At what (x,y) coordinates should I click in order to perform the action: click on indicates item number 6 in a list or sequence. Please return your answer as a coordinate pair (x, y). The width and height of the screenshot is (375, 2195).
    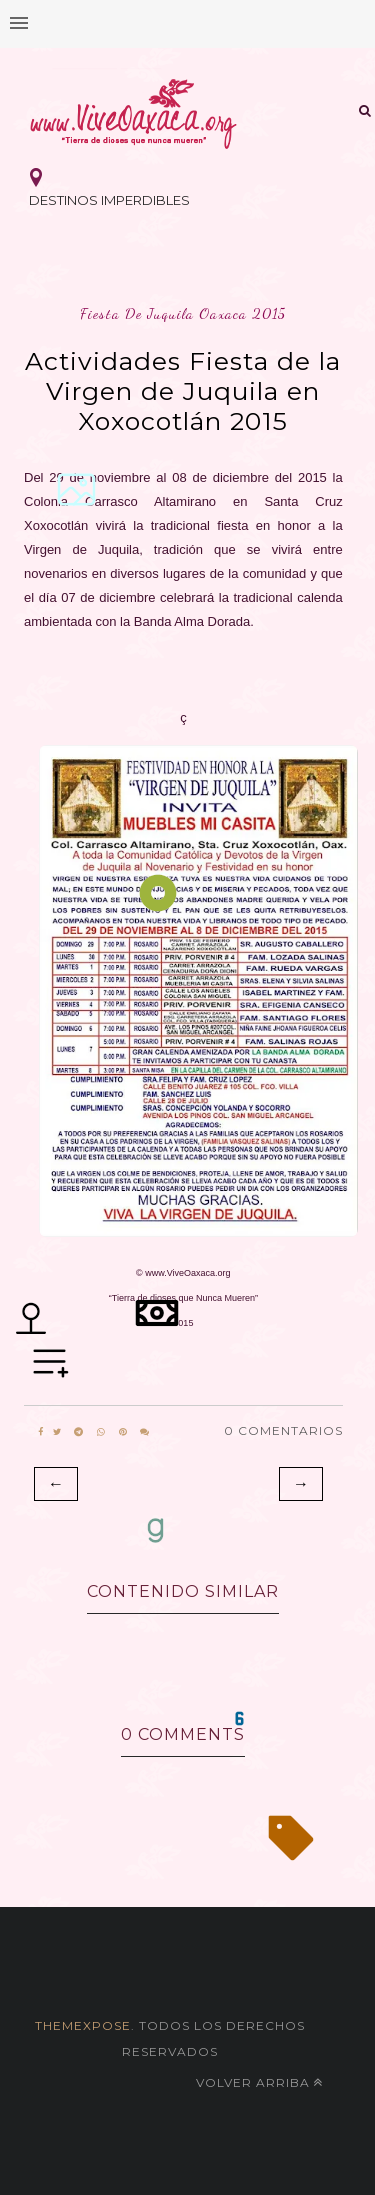
    Looking at the image, I should click on (239, 1718).